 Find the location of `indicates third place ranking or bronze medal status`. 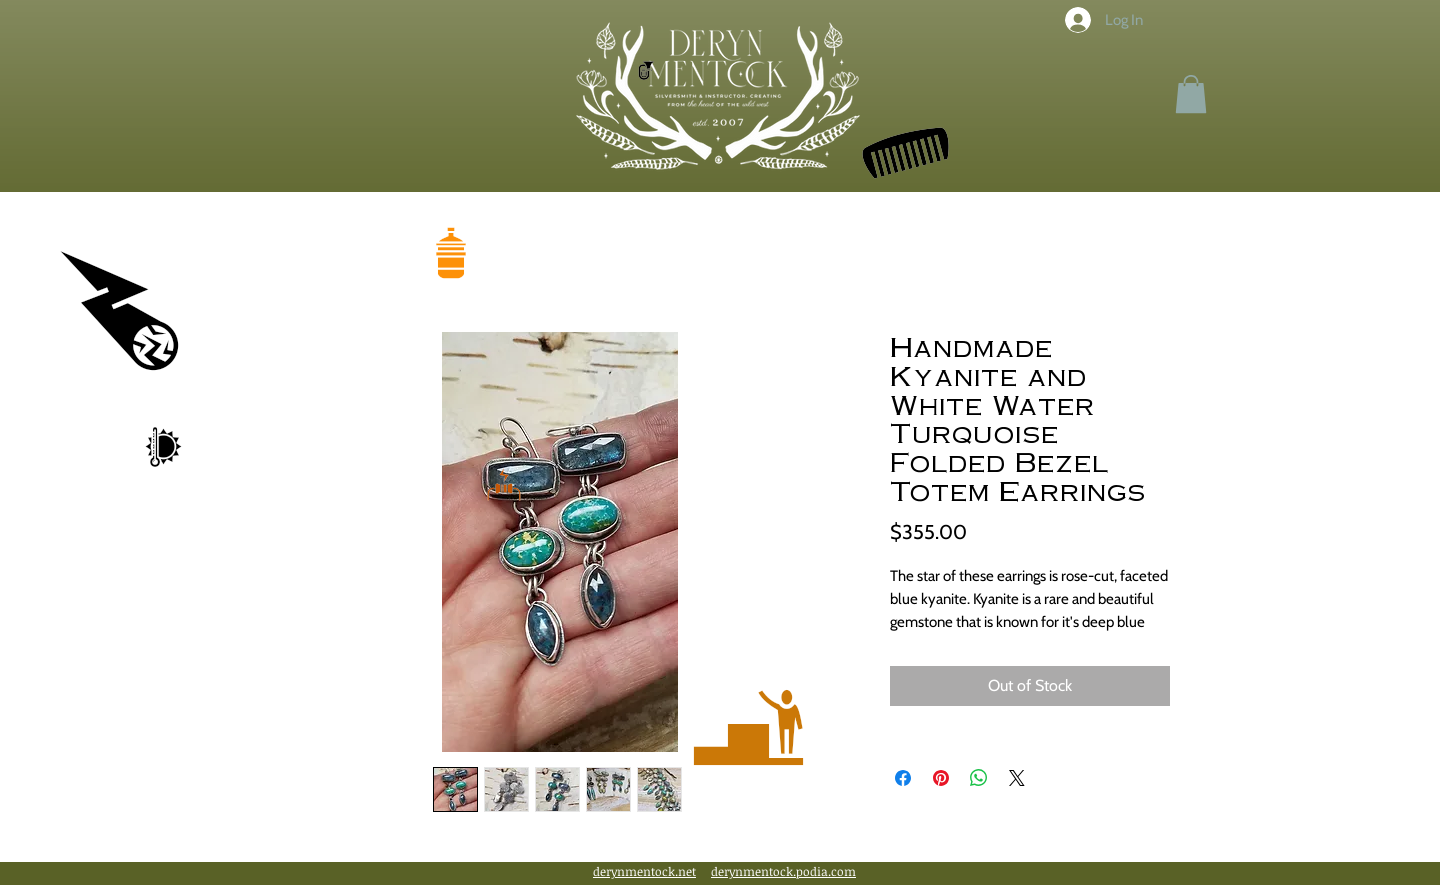

indicates third place ranking or bronze medal status is located at coordinates (748, 710).